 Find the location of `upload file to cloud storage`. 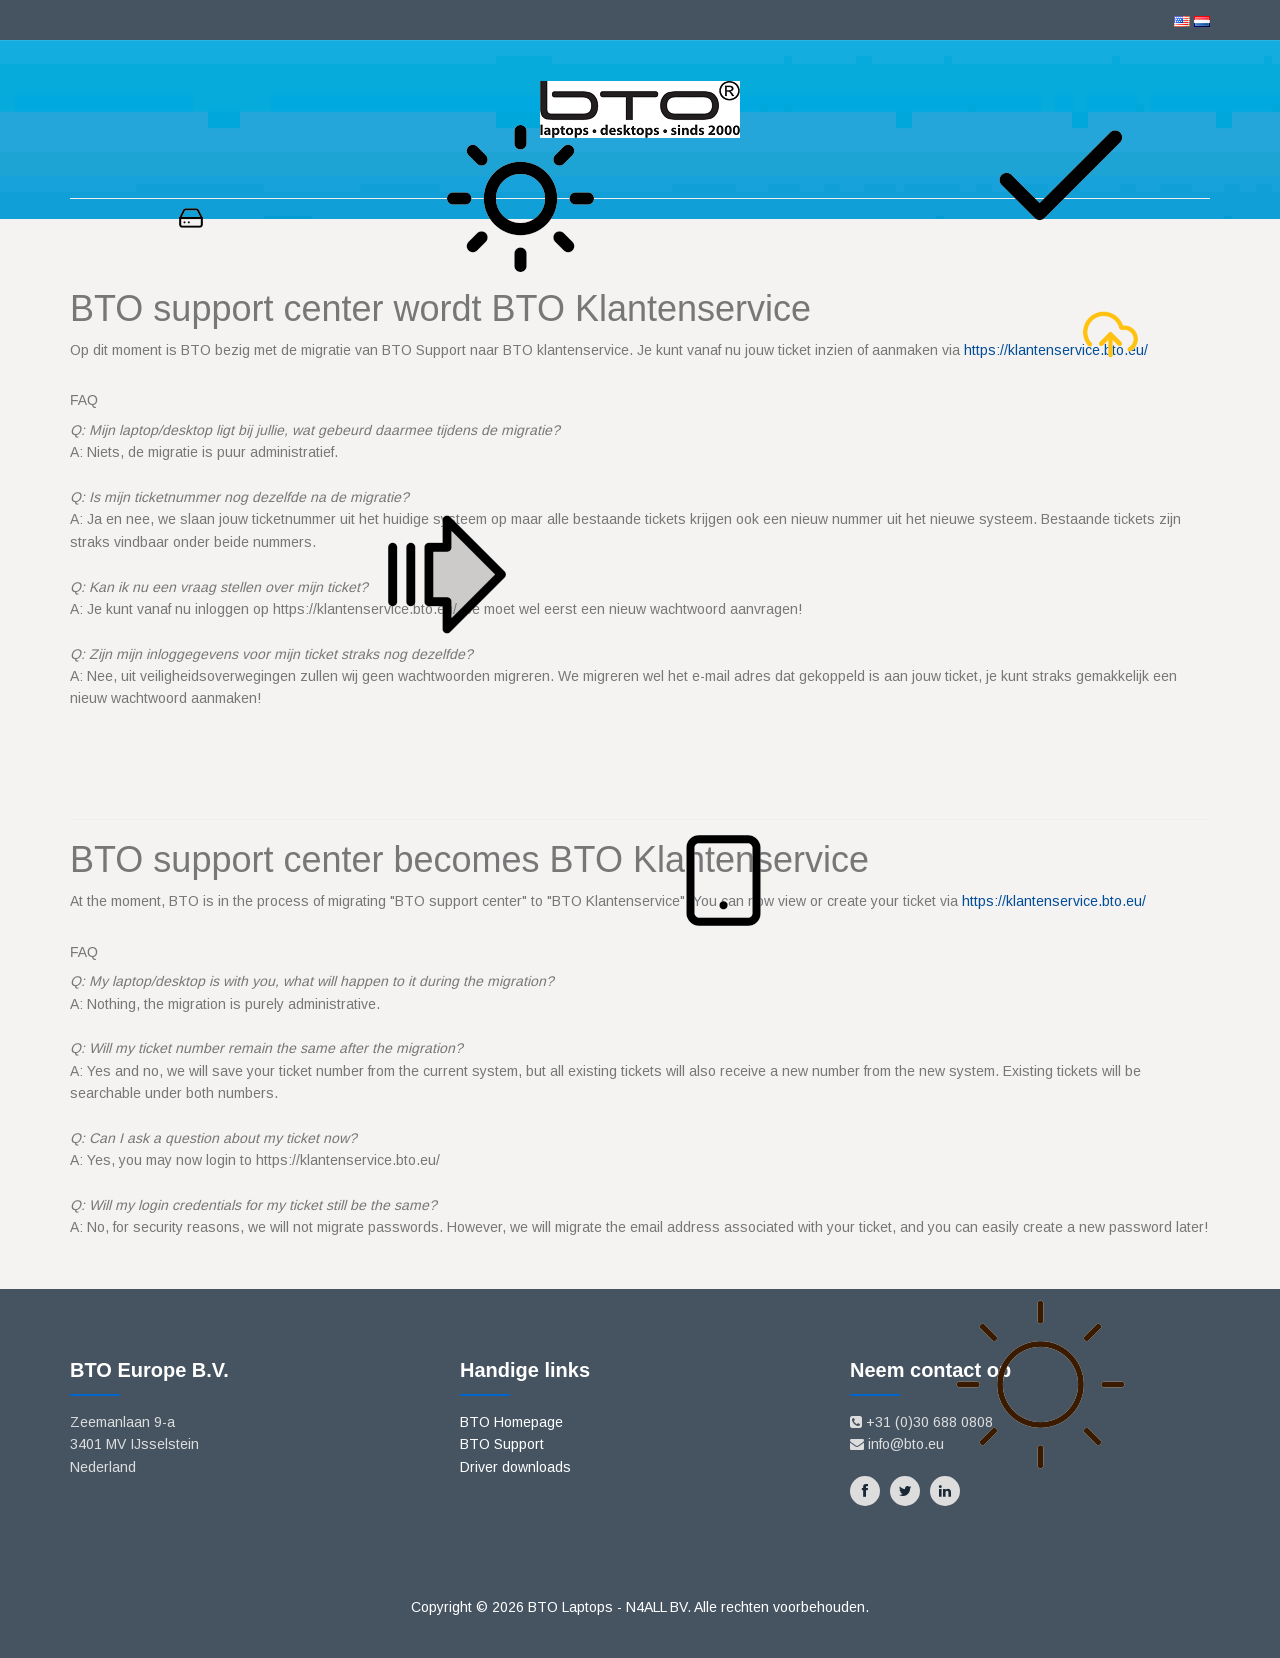

upload file to cloud storage is located at coordinates (1110, 334).